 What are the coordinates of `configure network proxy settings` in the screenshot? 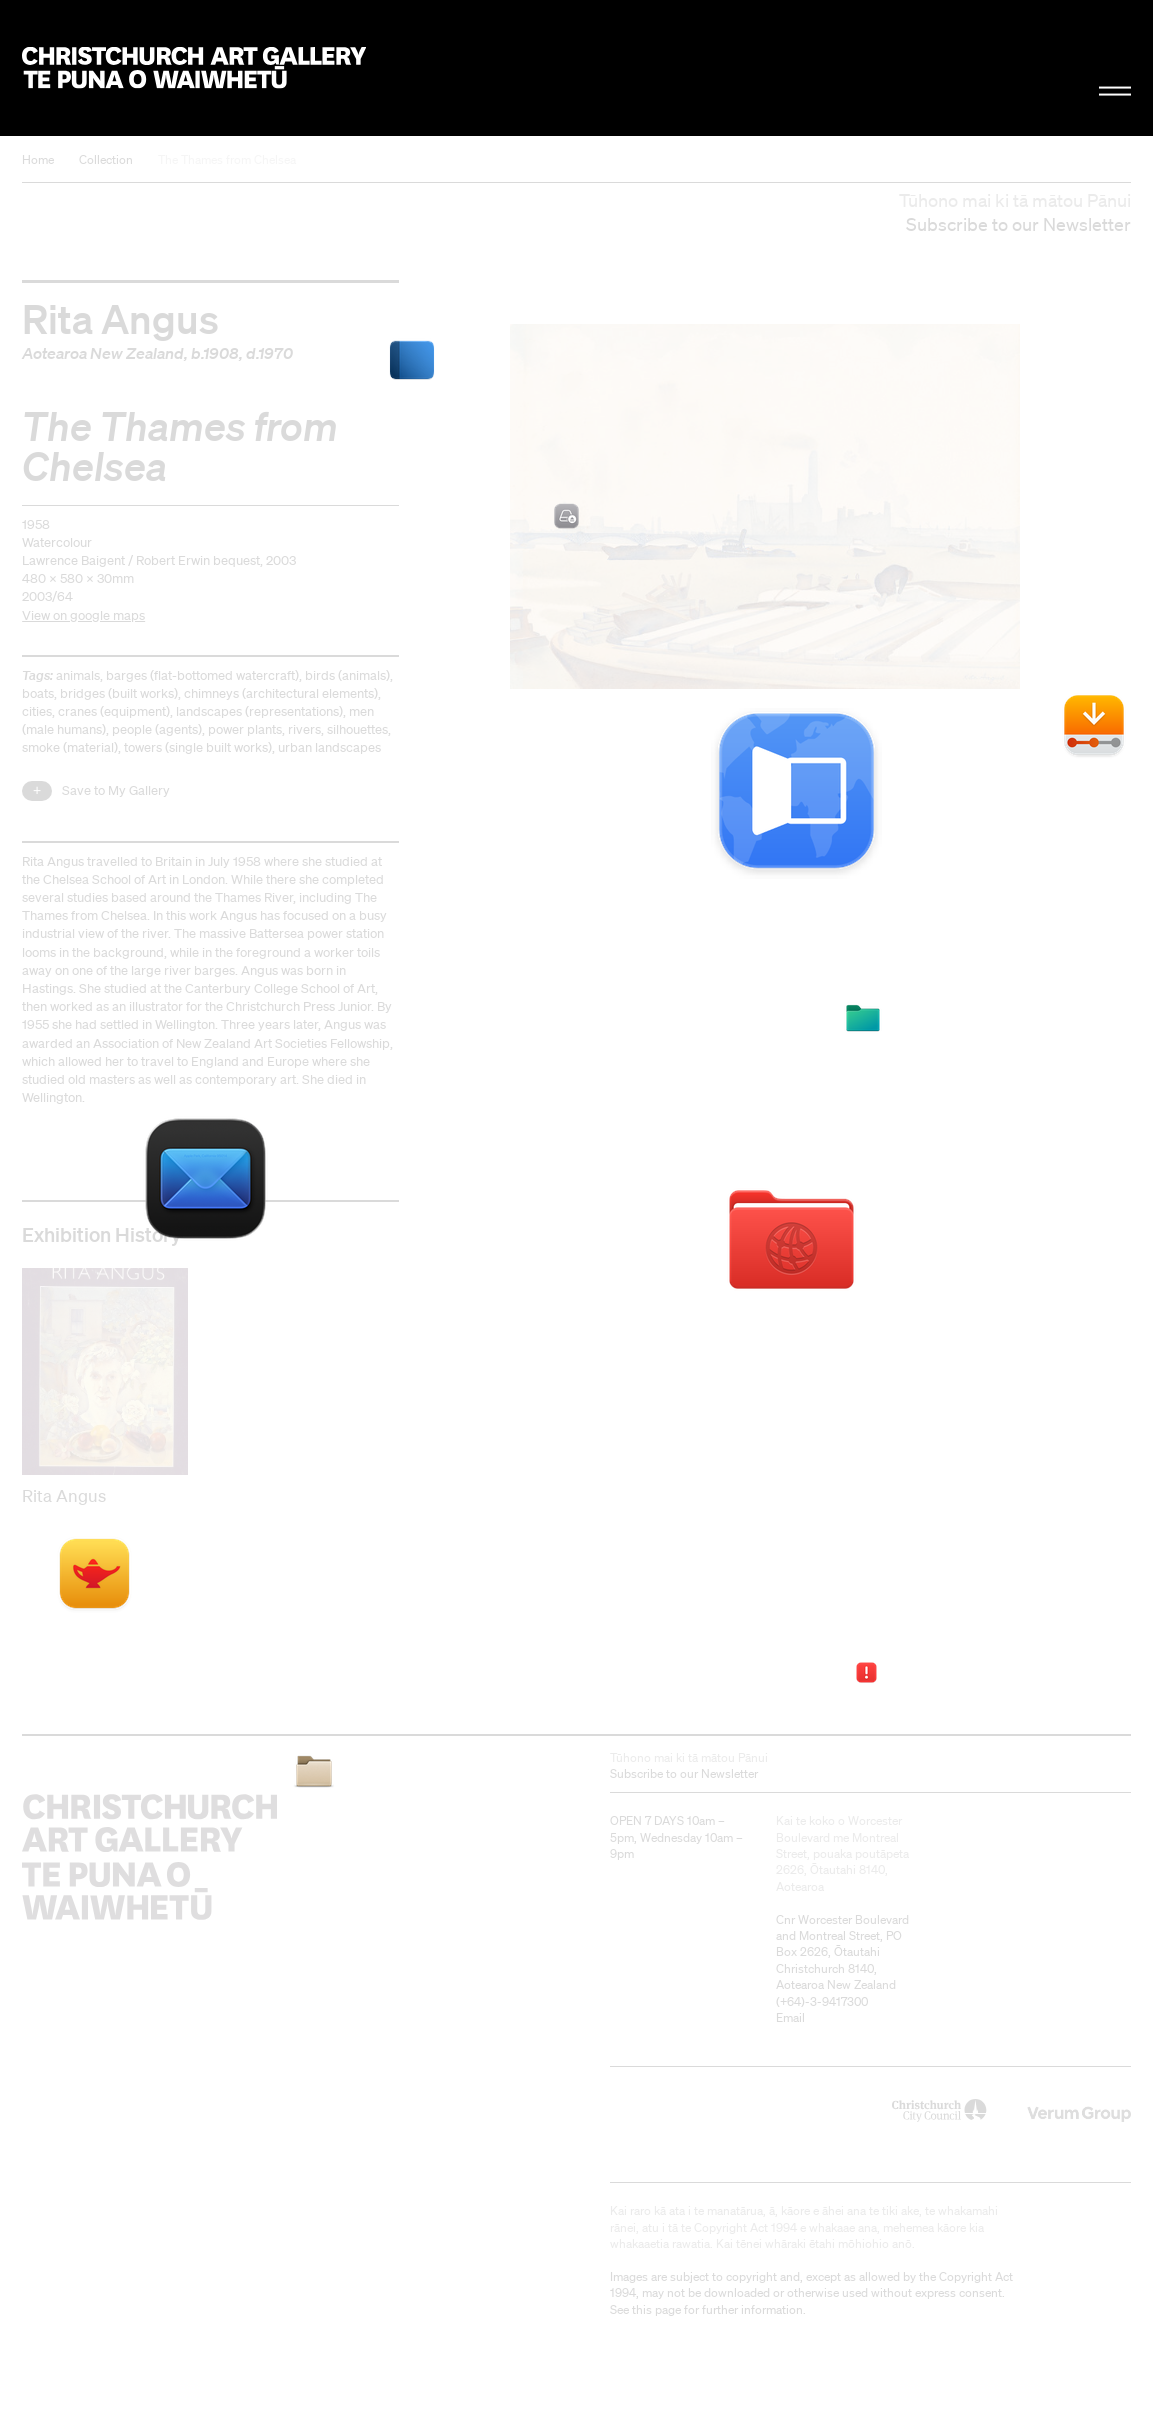 It's located at (796, 793).